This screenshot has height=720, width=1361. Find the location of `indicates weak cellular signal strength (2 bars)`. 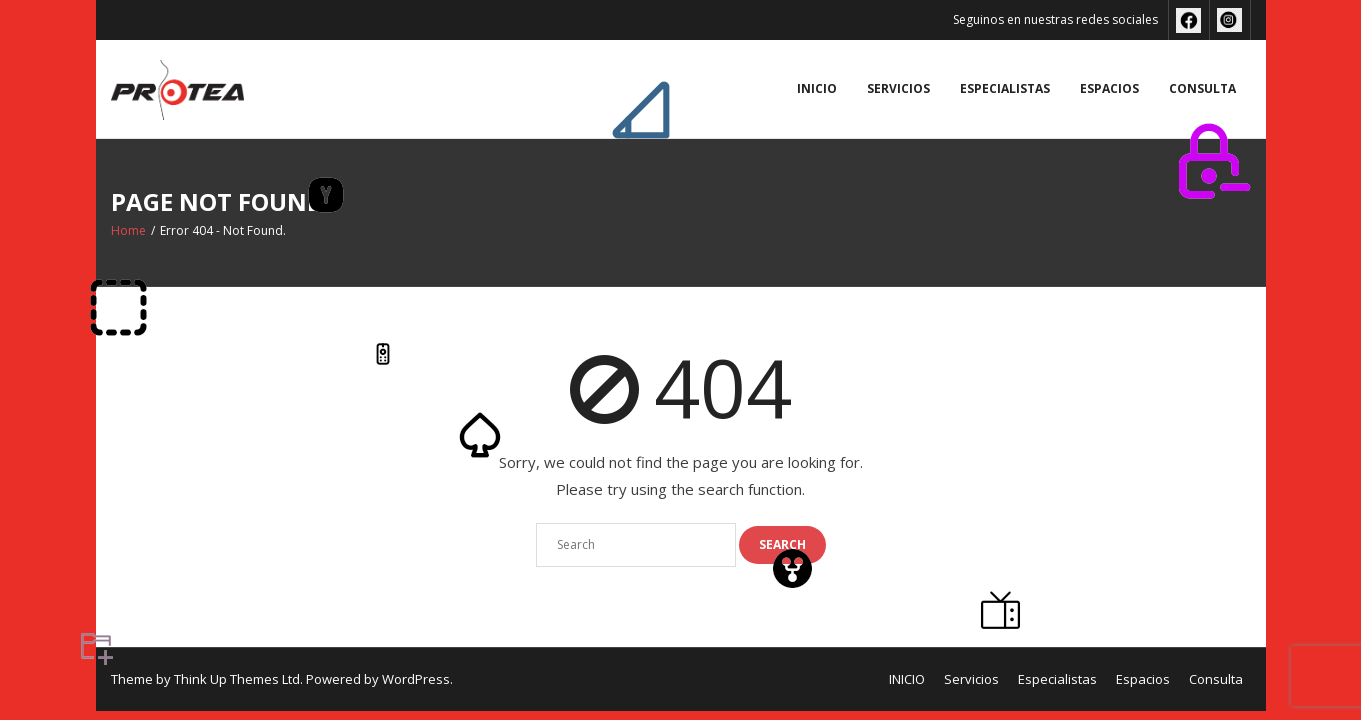

indicates weak cellular signal strength (2 bars) is located at coordinates (641, 110).